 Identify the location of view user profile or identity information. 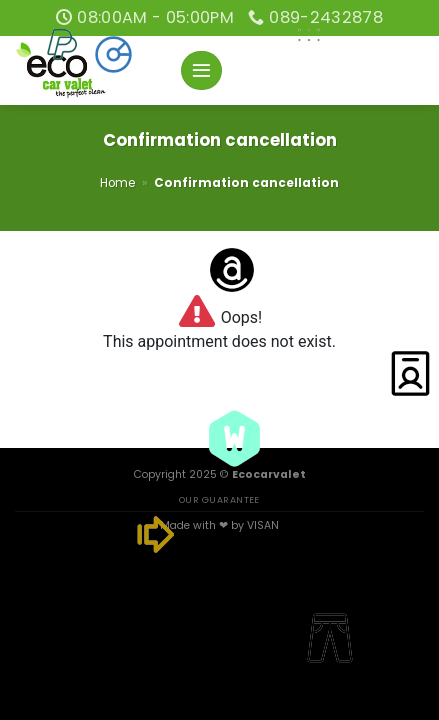
(410, 373).